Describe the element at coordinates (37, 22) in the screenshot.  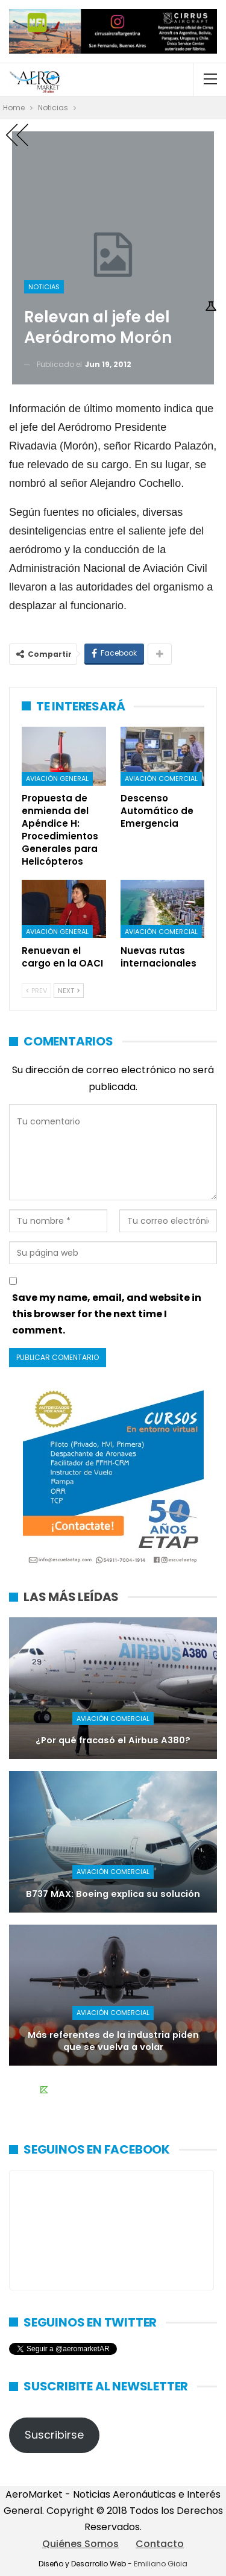
I see `indicates non-food items category` at that location.